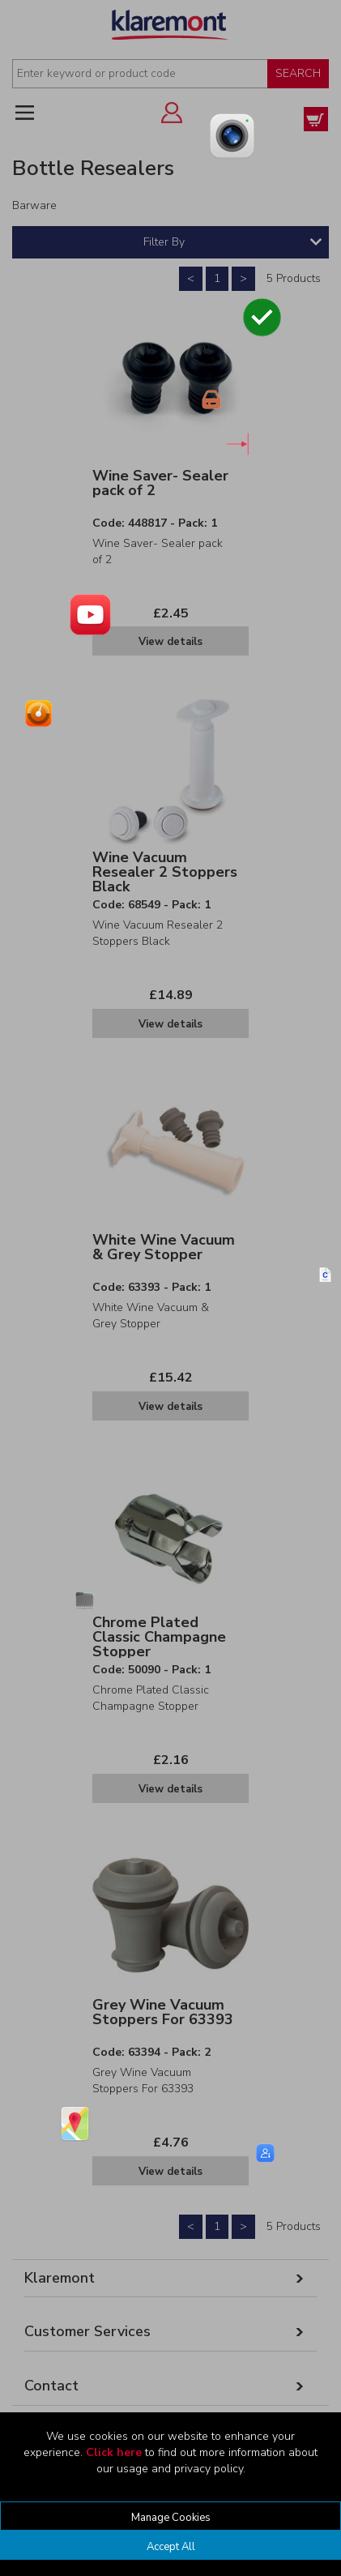 The height and width of the screenshot is (2576, 341). Describe the element at coordinates (90, 614) in the screenshot. I see `open the YouTube app` at that location.